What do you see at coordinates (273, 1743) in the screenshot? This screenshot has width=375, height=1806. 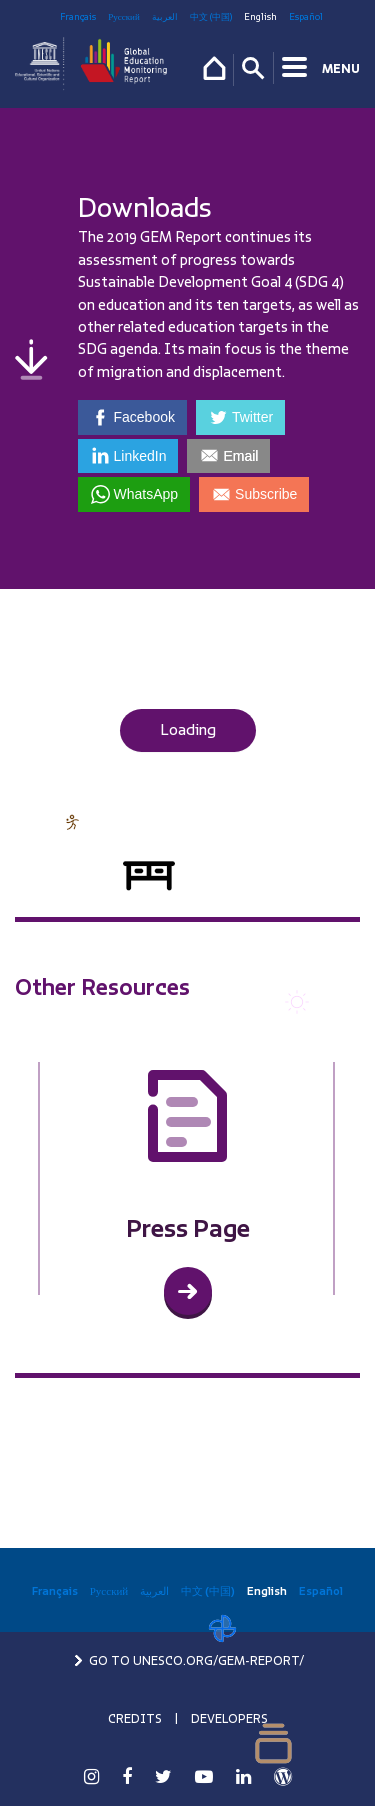 I see `view stacked cards or layers` at bounding box center [273, 1743].